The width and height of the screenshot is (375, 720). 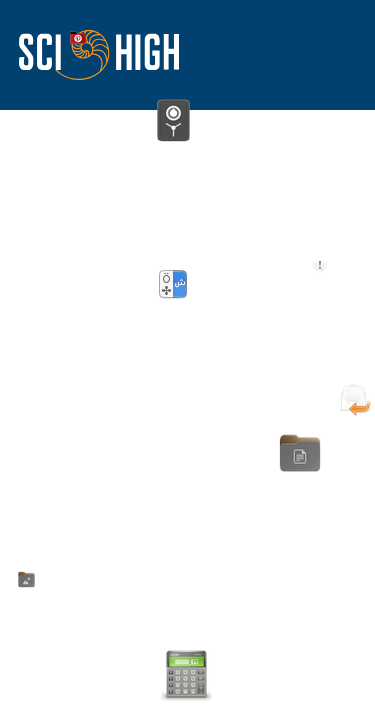 I want to click on open your pictures folder, so click(x=26, y=579).